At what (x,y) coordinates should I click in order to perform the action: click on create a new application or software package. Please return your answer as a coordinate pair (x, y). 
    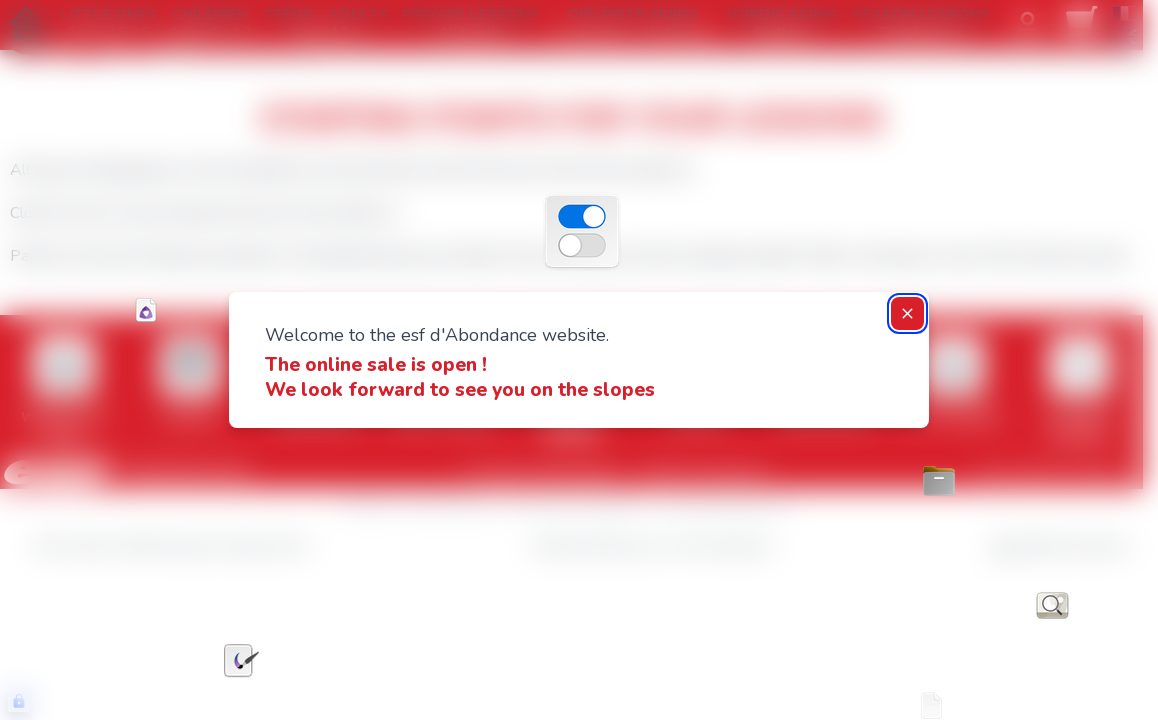
    Looking at the image, I should click on (241, 660).